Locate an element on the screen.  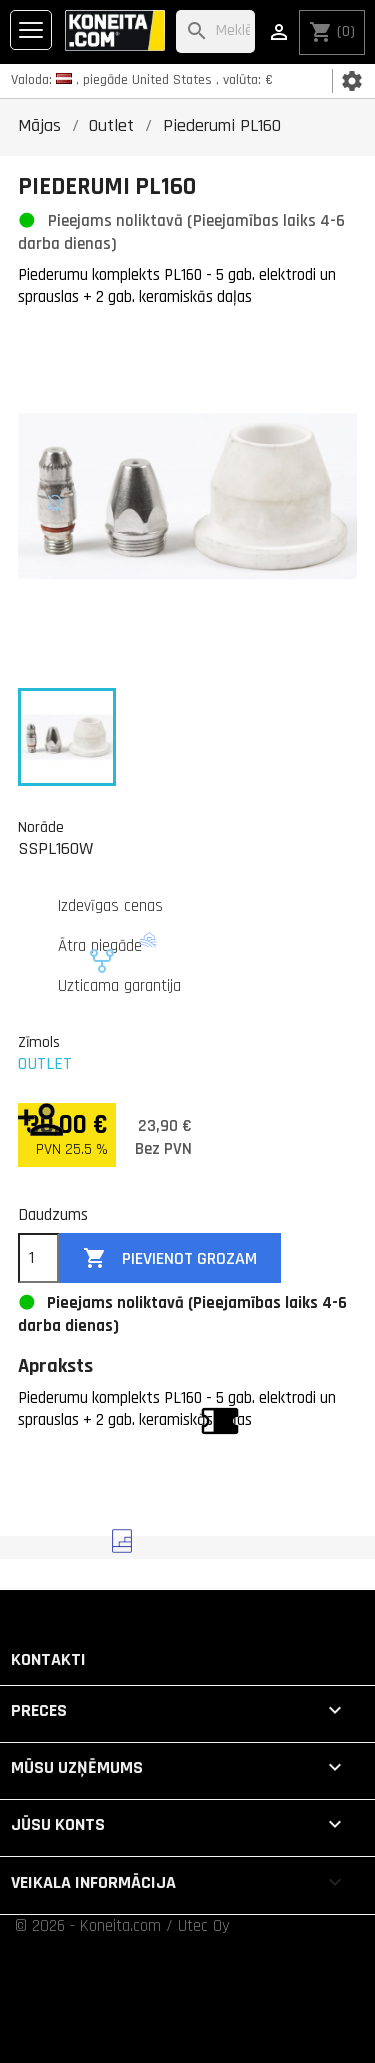
add a new contact is located at coordinates (40, 1119).